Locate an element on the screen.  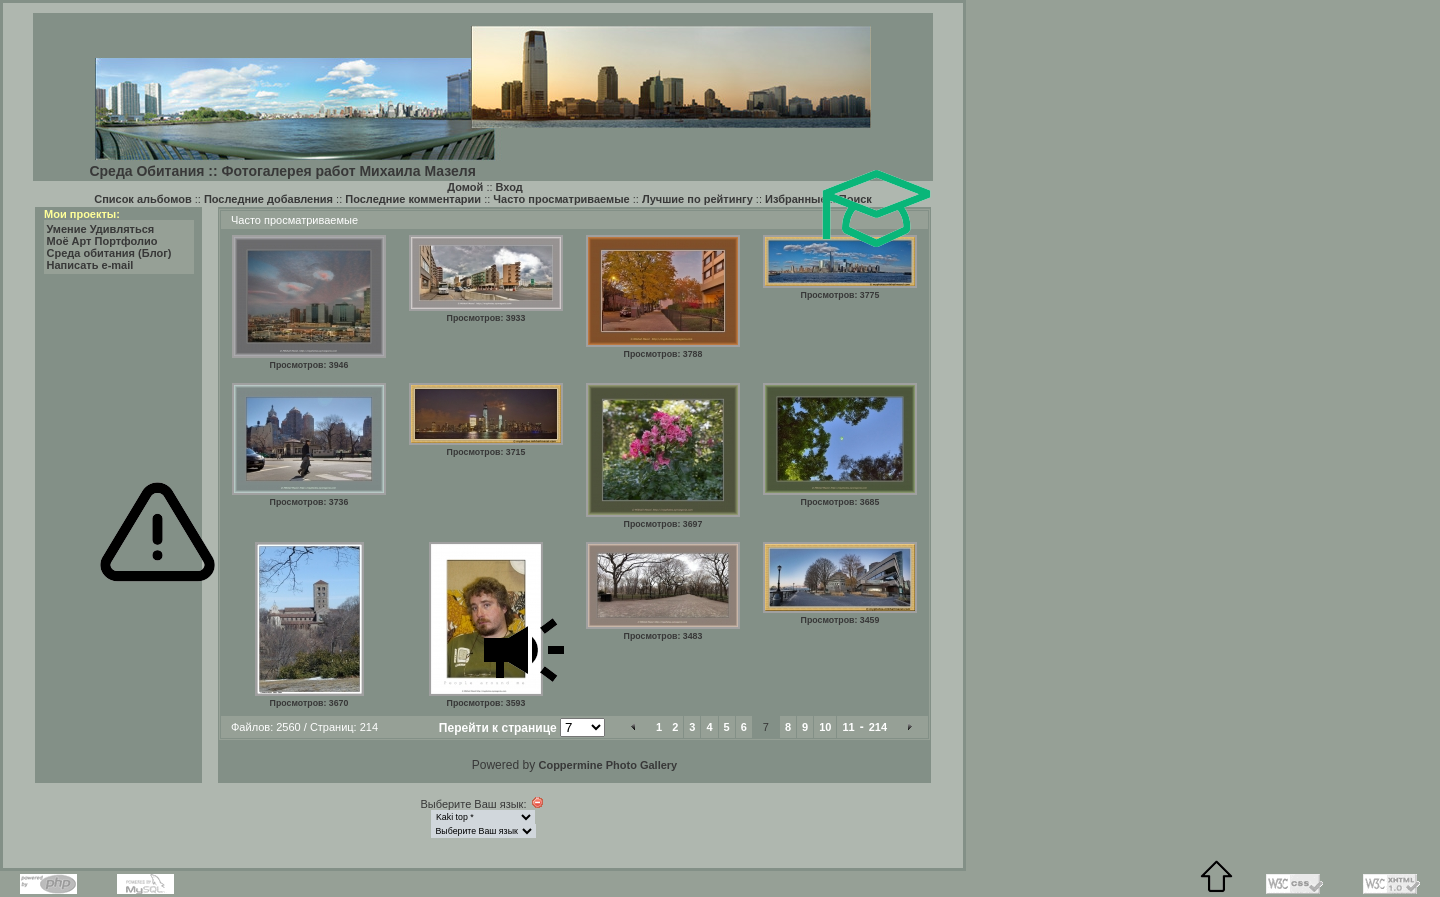
upload a file or content is located at coordinates (1216, 877).